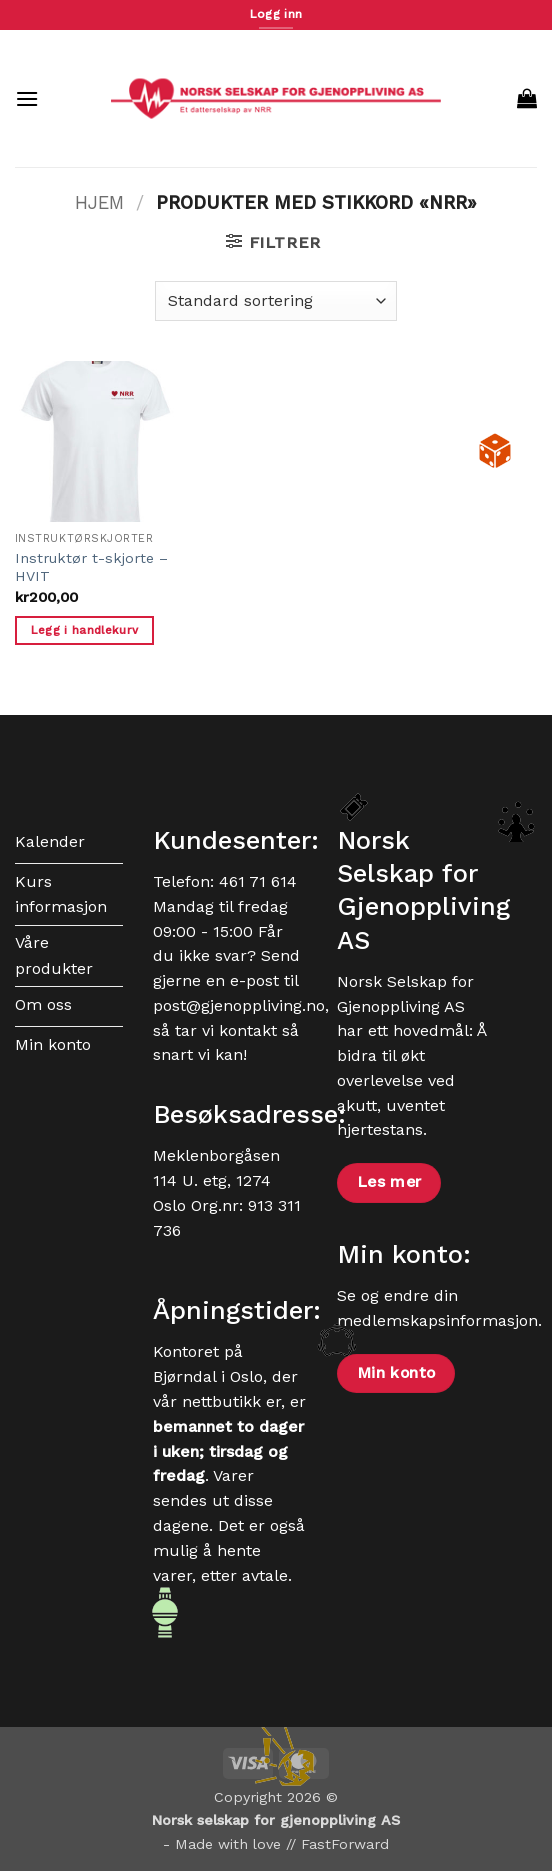  Describe the element at coordinates (516, 822) in the screenshot. I see `indicates a skill-based or dexterity game mode` at that location.